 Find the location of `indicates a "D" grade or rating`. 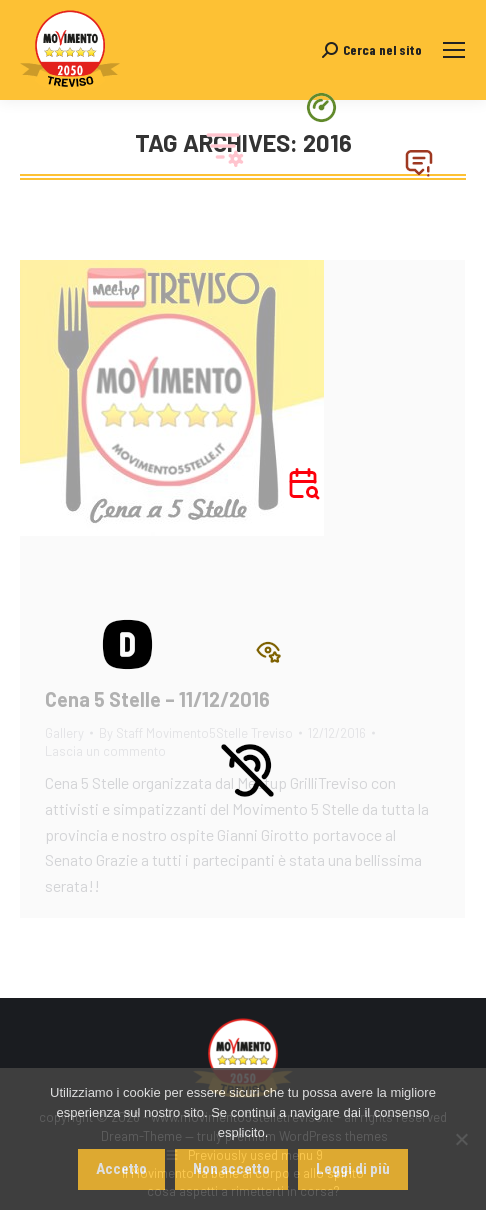

indicates a "D" grade or rating is located at coordinates (127, 644).